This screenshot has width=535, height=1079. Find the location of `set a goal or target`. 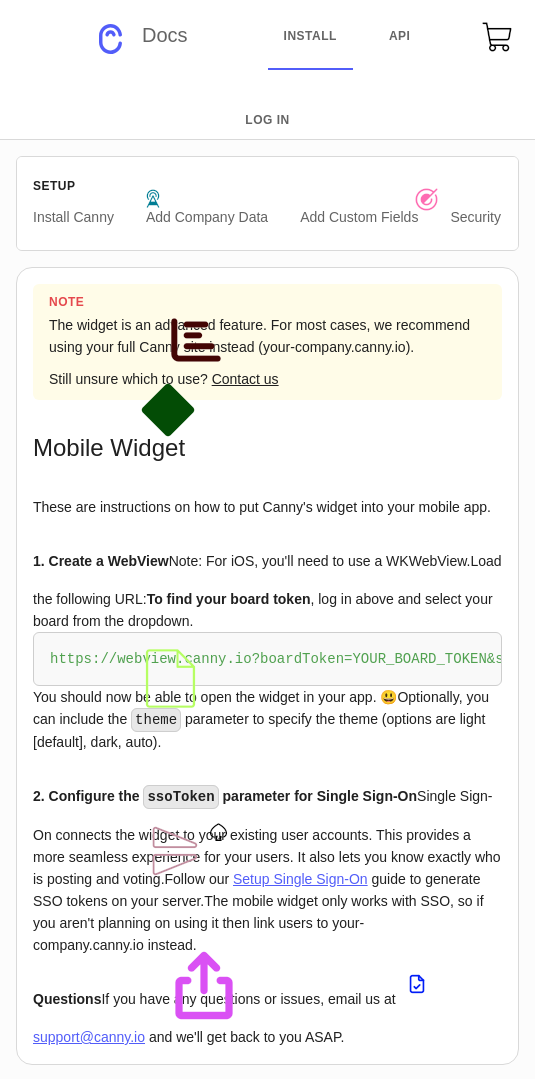

set a goal or target is located at coordinates (426, 199).